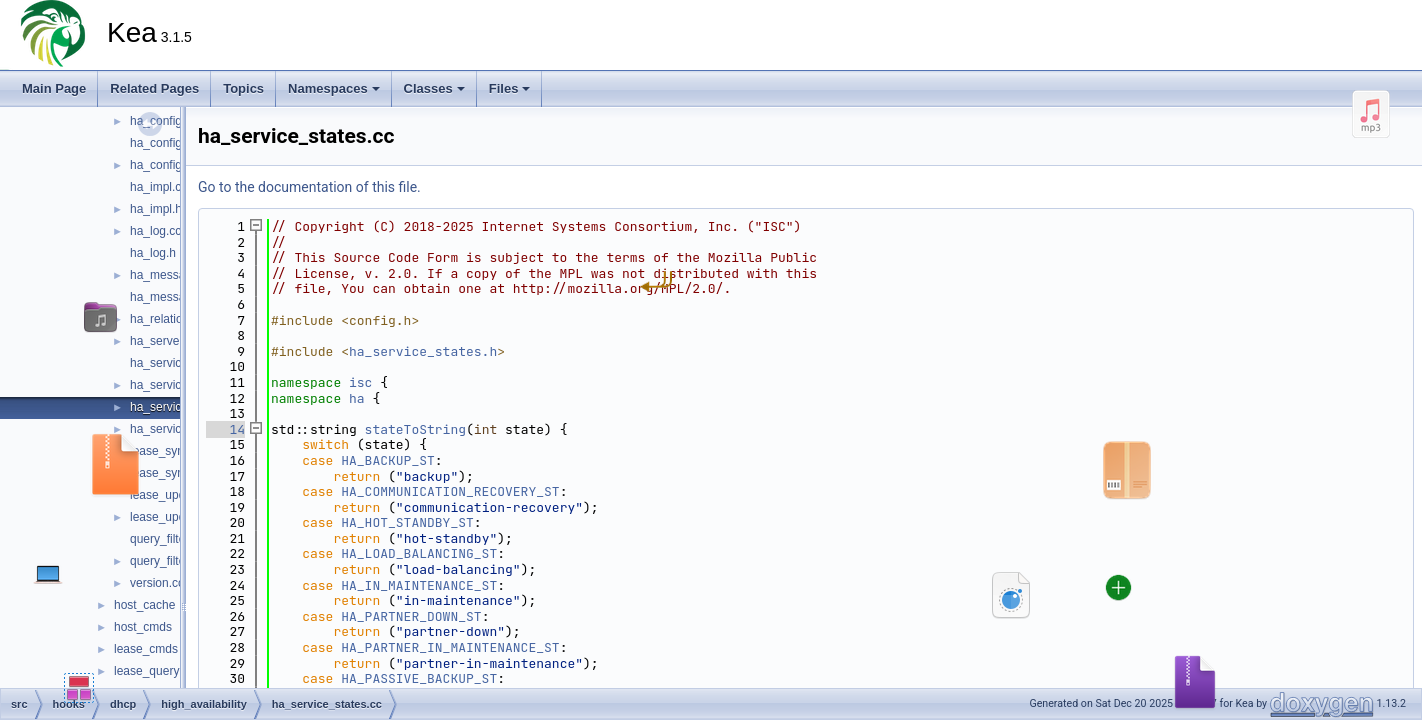  Describe the element at coordinates (1011, 595) in the screenshot. I see `lua script file` at that location.